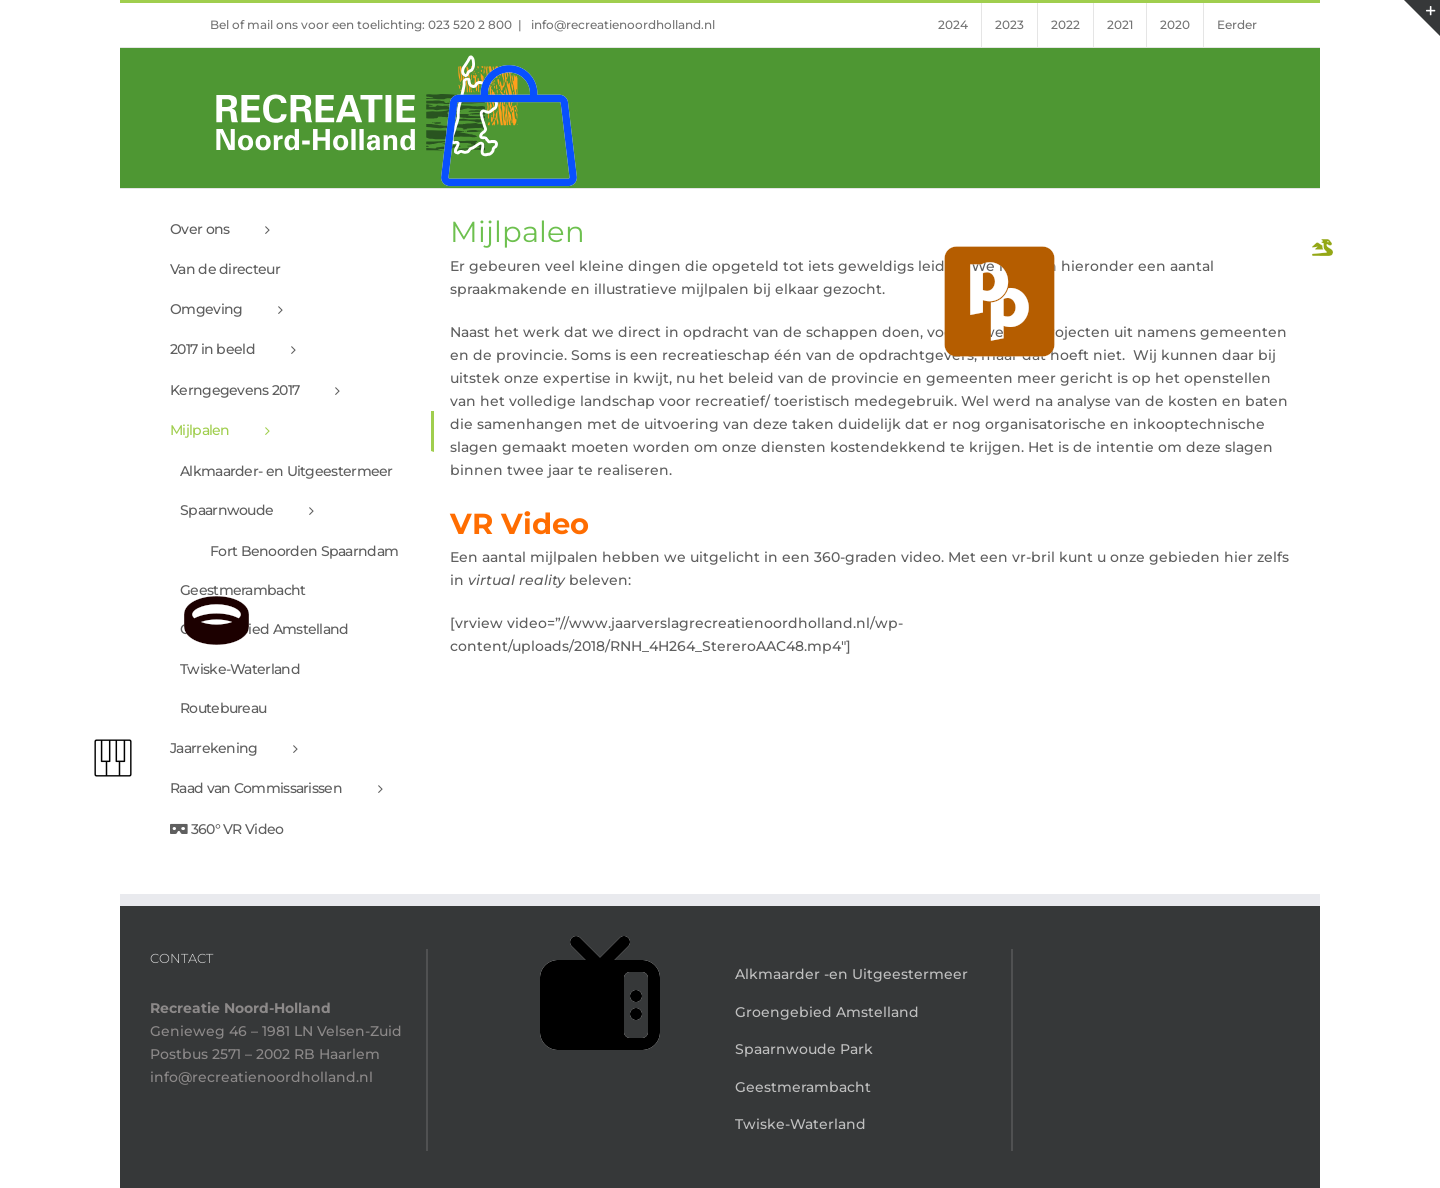  What do you see at coordinates (509, 133) in the screenshot?
I see `view your shopping bag` at bounding box center [509, 133].